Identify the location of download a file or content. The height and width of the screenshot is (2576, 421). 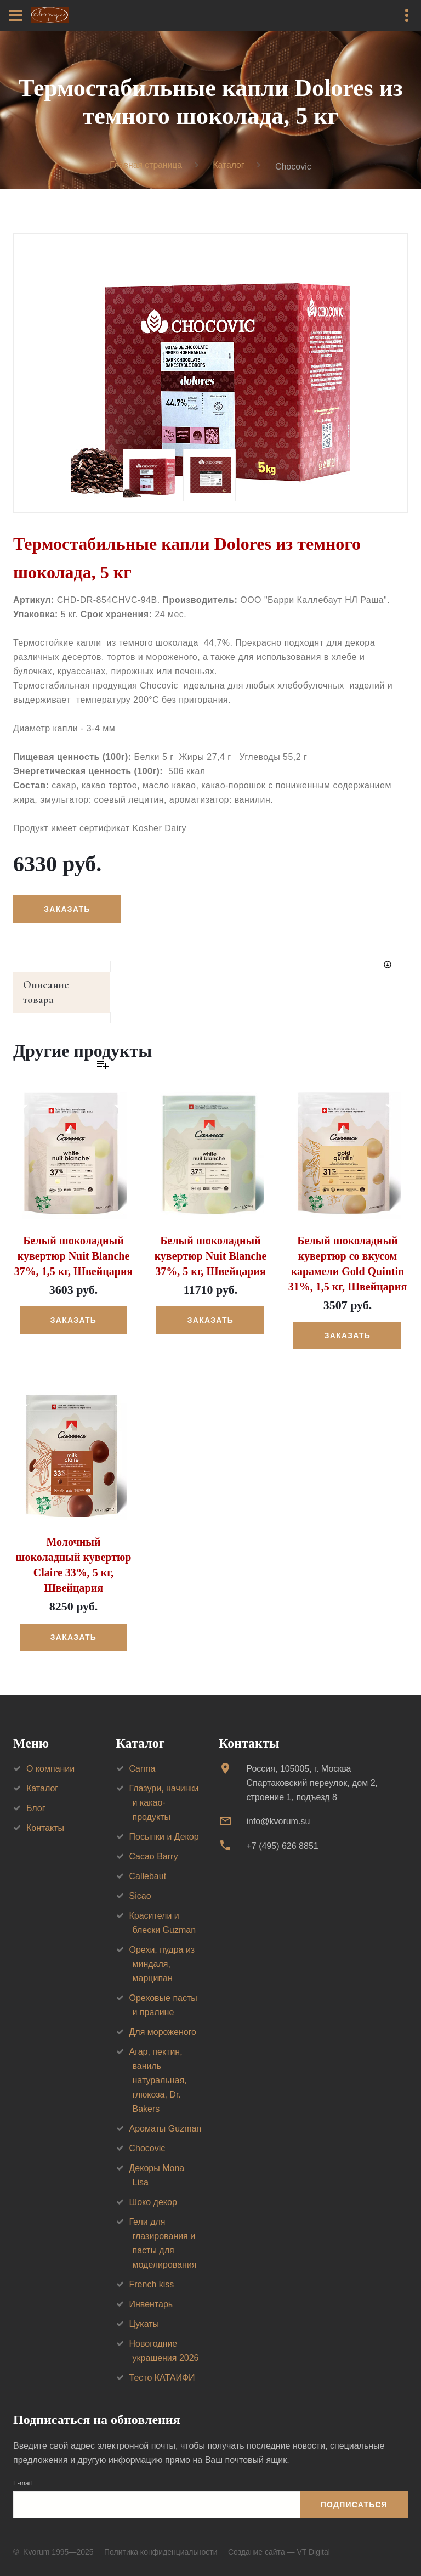
(388, 965).